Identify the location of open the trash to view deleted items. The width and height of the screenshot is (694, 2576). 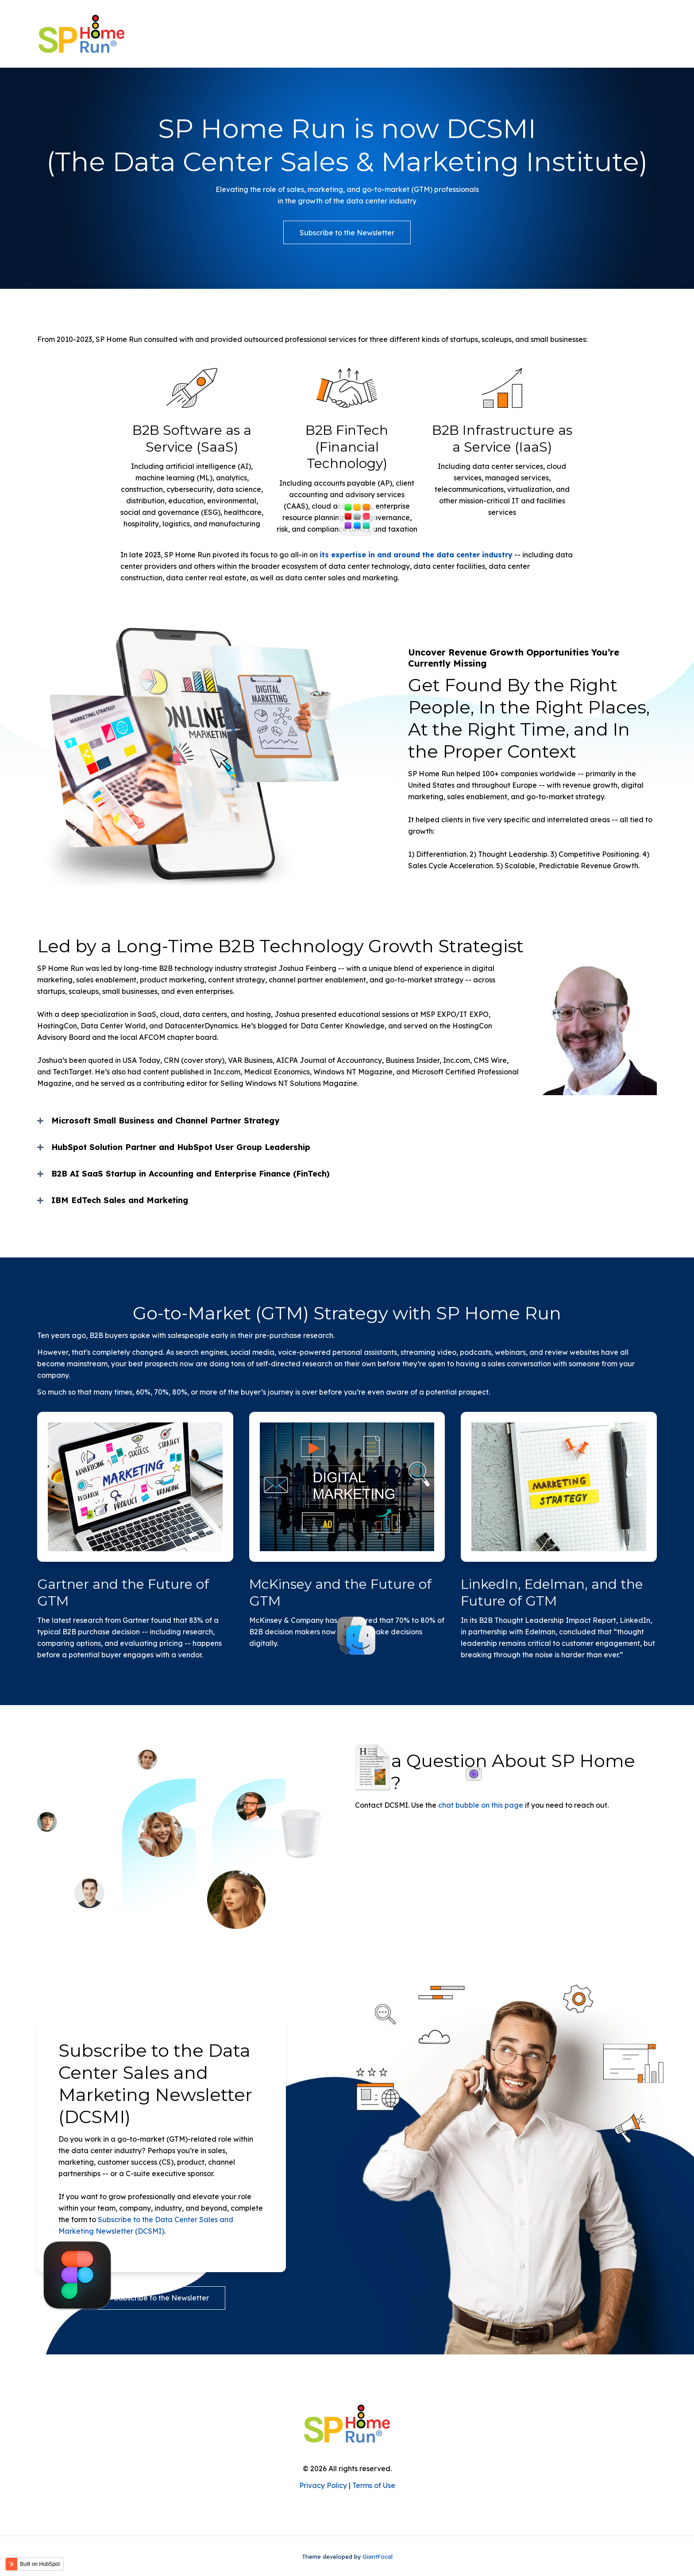
(301, 1833).